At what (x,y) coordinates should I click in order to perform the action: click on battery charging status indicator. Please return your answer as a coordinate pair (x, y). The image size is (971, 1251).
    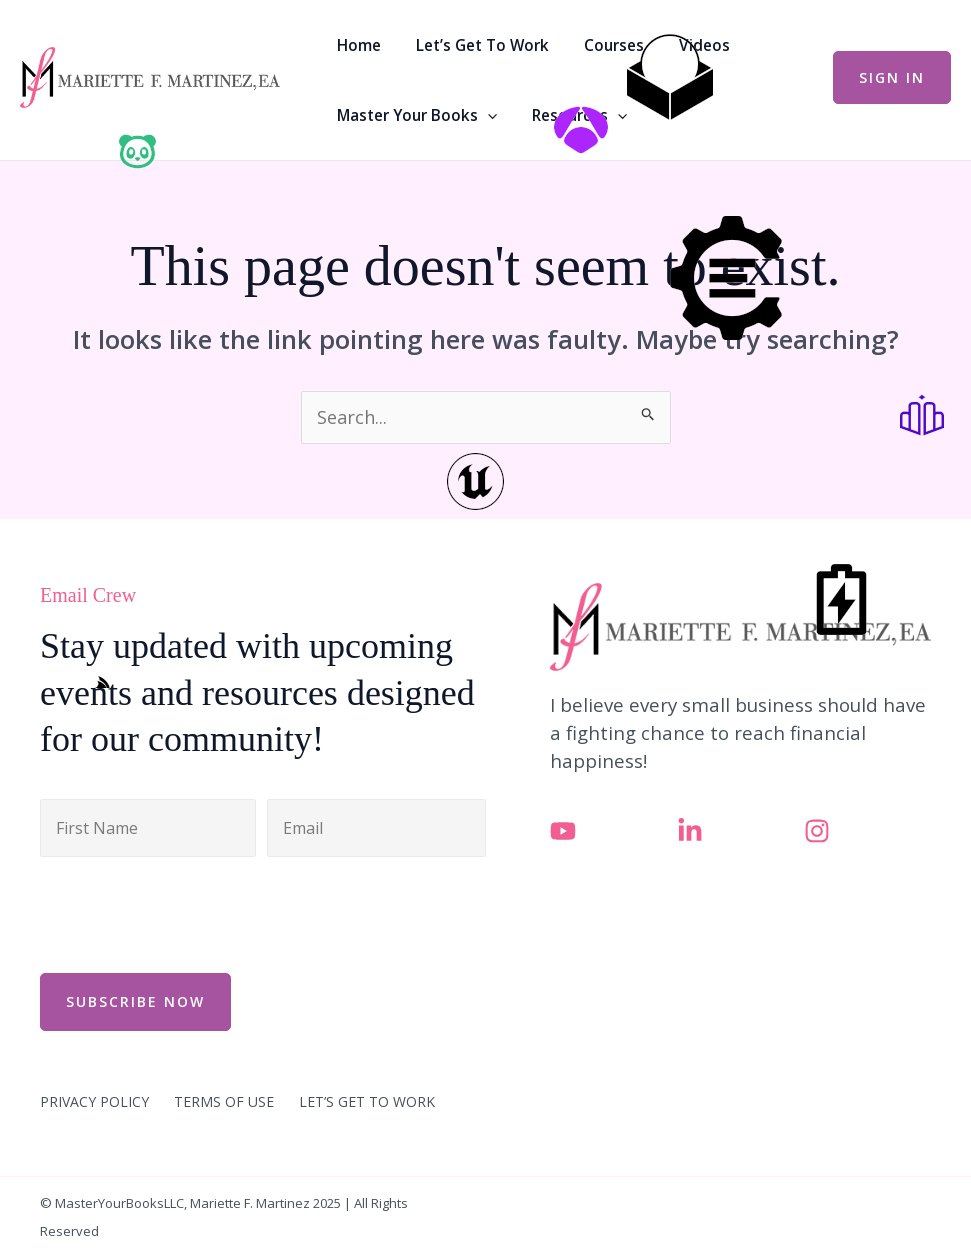
    Looking at the image, I should click on (841, 599).